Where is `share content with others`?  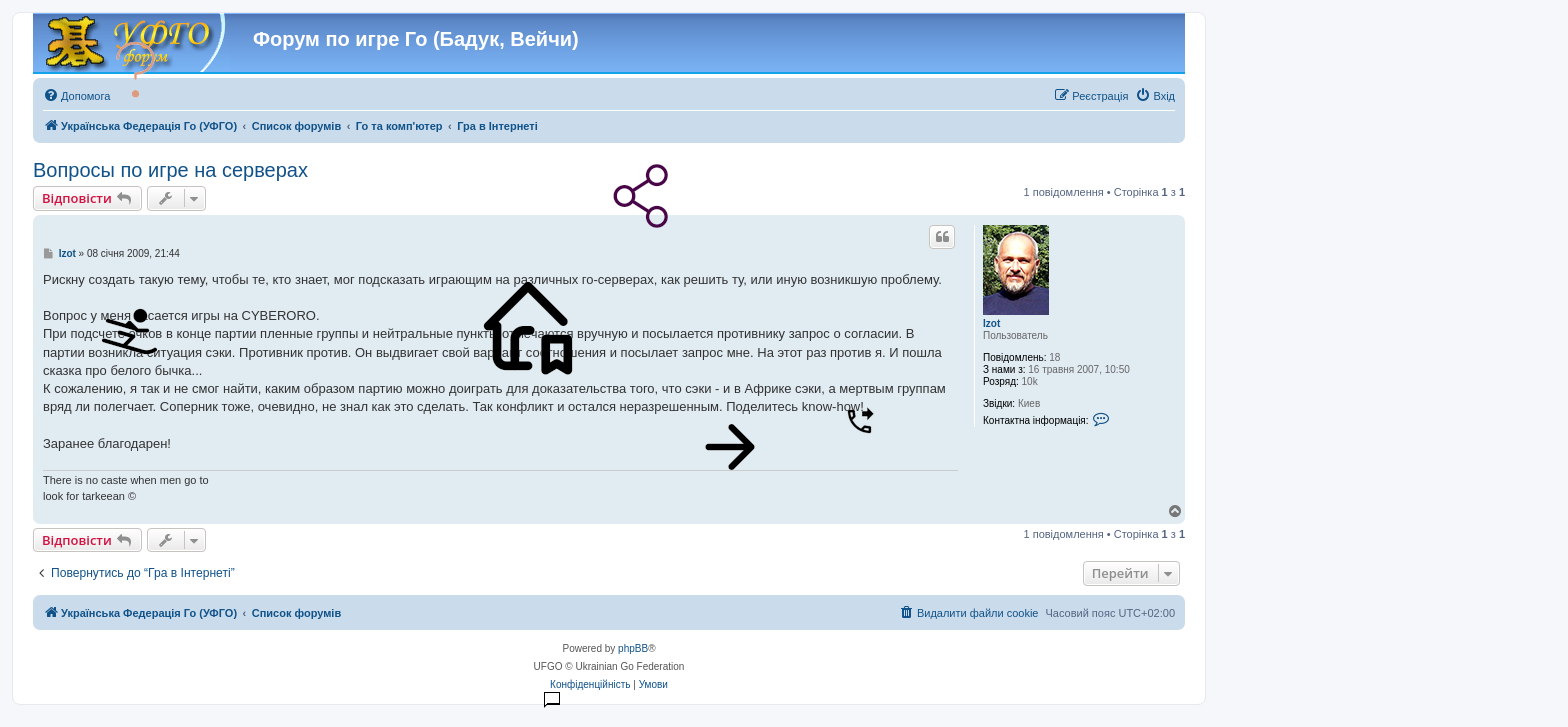
share content with others is located at coordinates (643, 196).